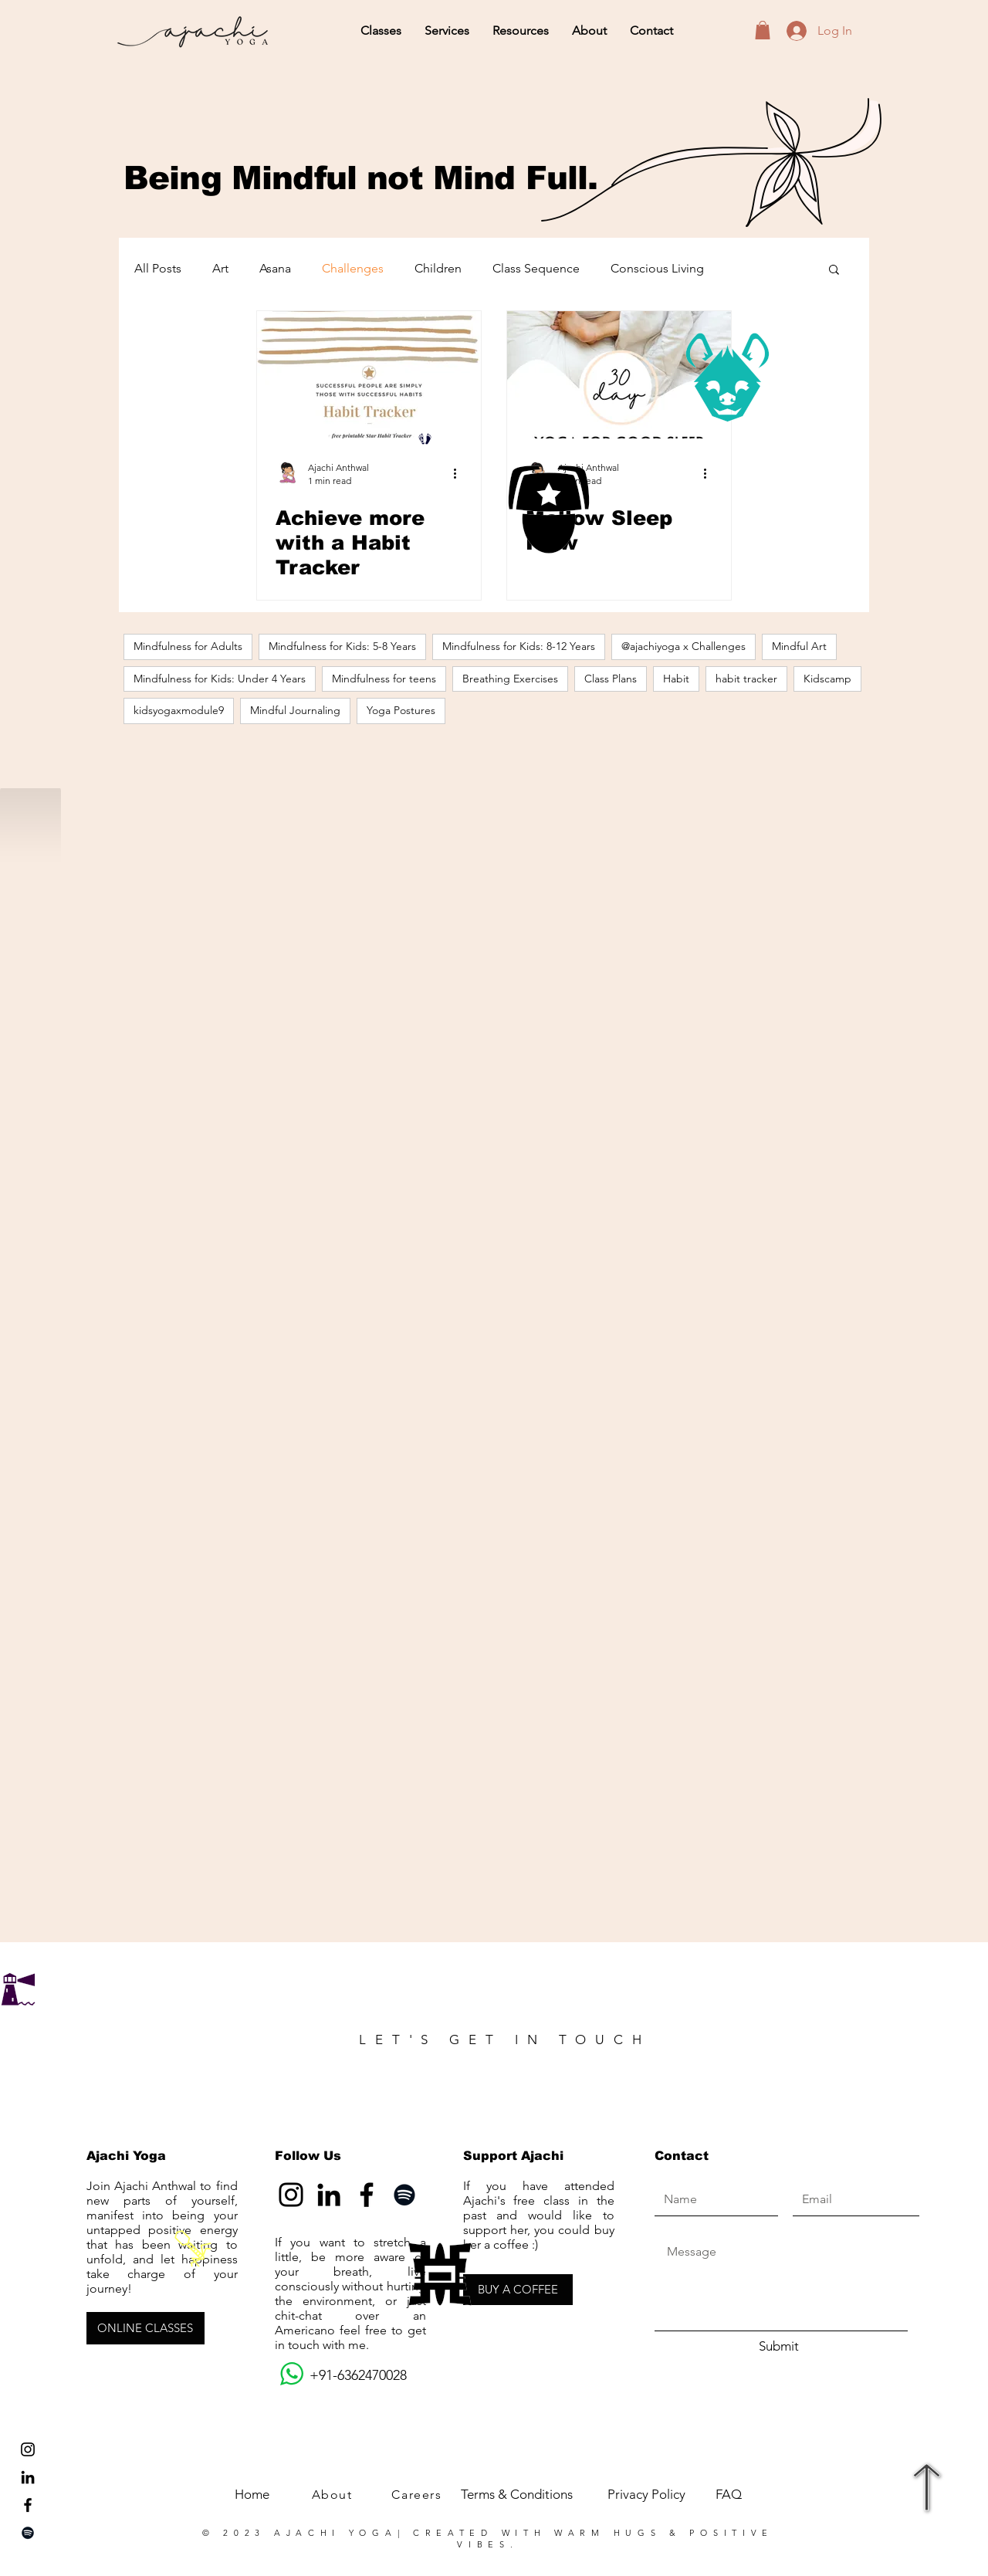 The image size is (988, 2576). Describe the element at coordinates (192, 2248) in the screenshot. I see `indicates virus or malware detected` at that location.